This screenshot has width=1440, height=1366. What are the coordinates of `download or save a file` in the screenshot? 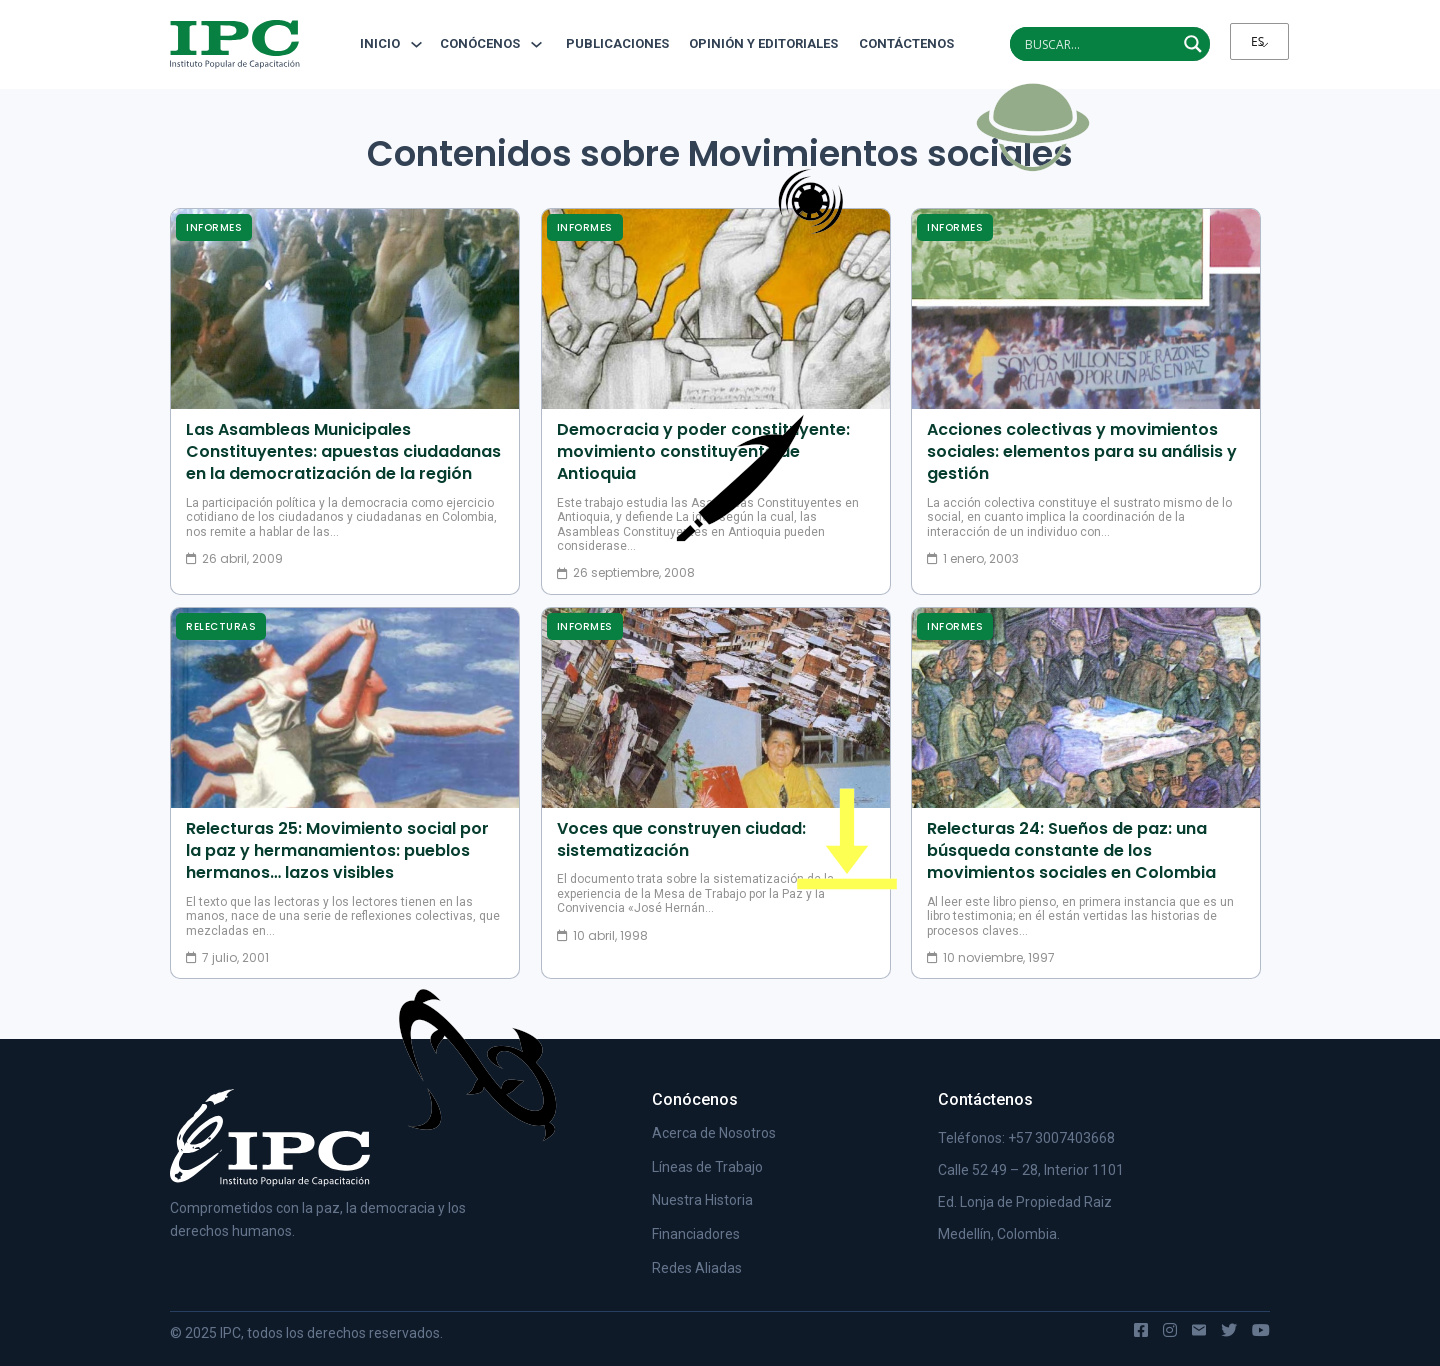 It's located at (847, 839).